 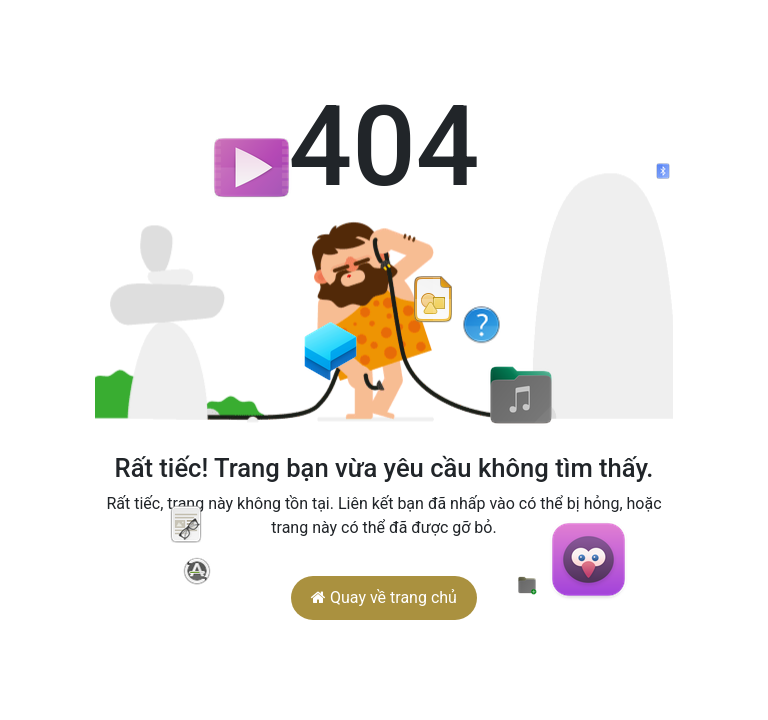 What do you see at coordinates (186, 524) in the screenshot?
I see `open the documents app` at bounding box center [186, 524].